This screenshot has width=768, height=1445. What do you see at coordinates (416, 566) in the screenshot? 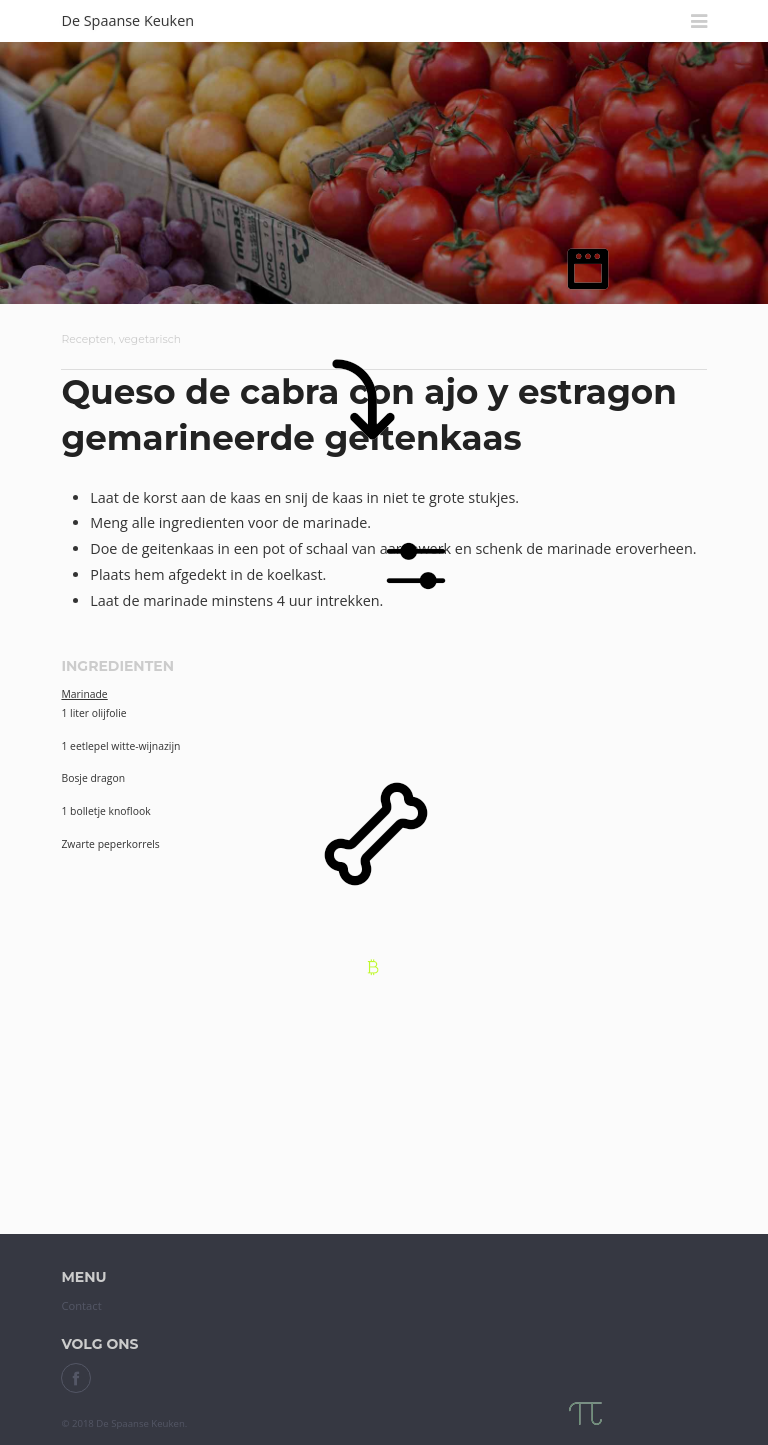
I see `adjust settings or preferences` at bounding box center [416, 566].